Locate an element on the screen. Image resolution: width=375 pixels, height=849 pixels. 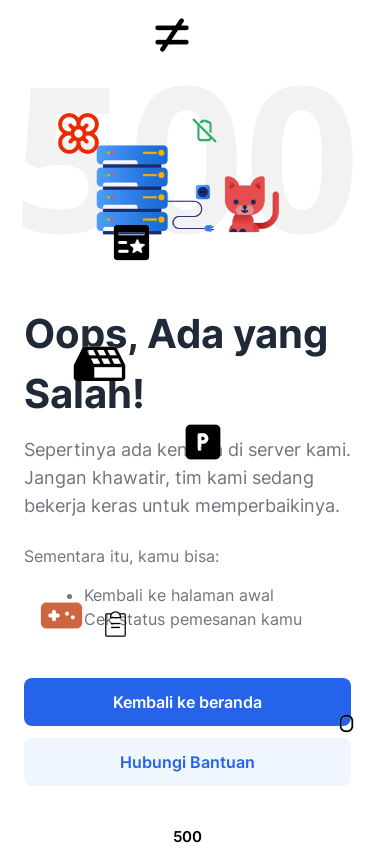
access nature or garden-related content is located at coordinates (78, 133).